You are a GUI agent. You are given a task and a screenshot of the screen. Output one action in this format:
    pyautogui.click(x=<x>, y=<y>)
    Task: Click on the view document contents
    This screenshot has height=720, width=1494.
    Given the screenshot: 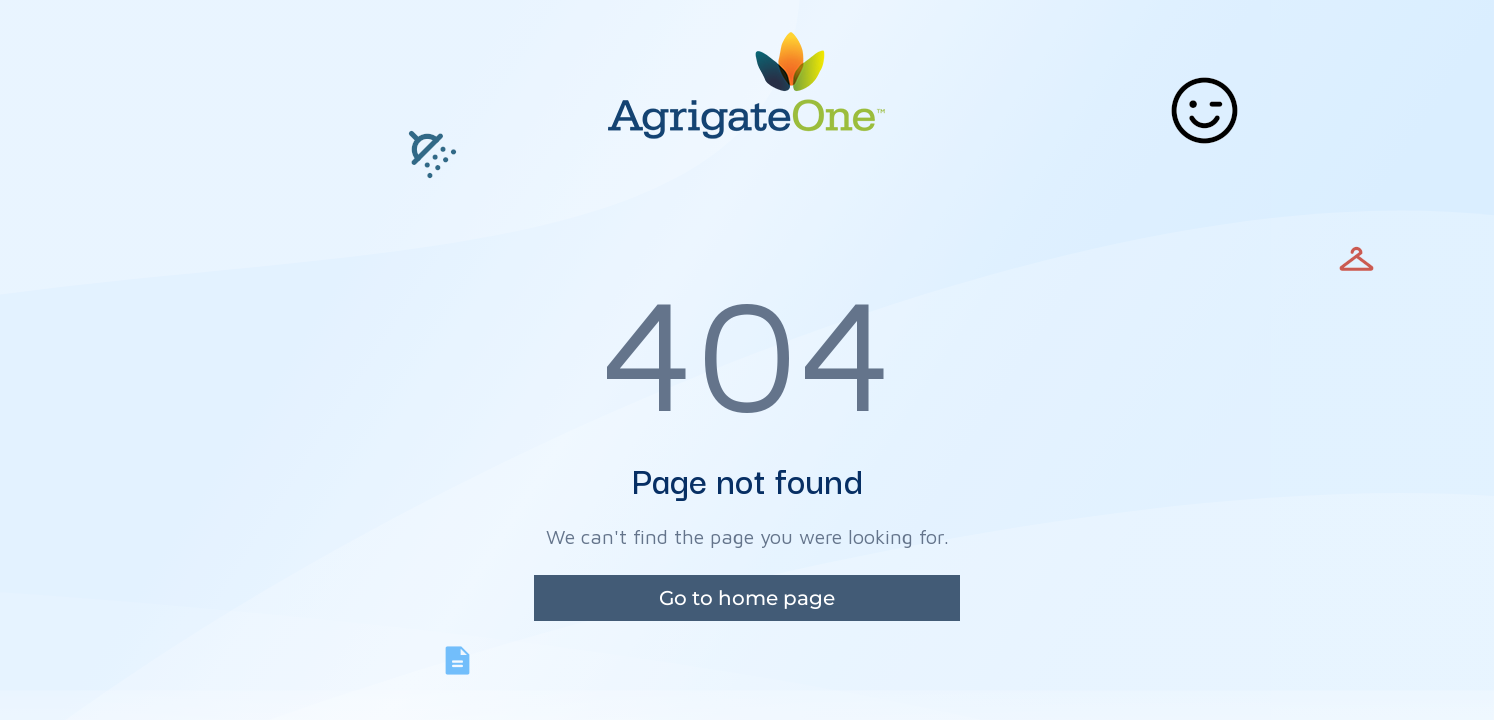 What is the action you would take?
    pyautogui.click(x=457, y=660)
    